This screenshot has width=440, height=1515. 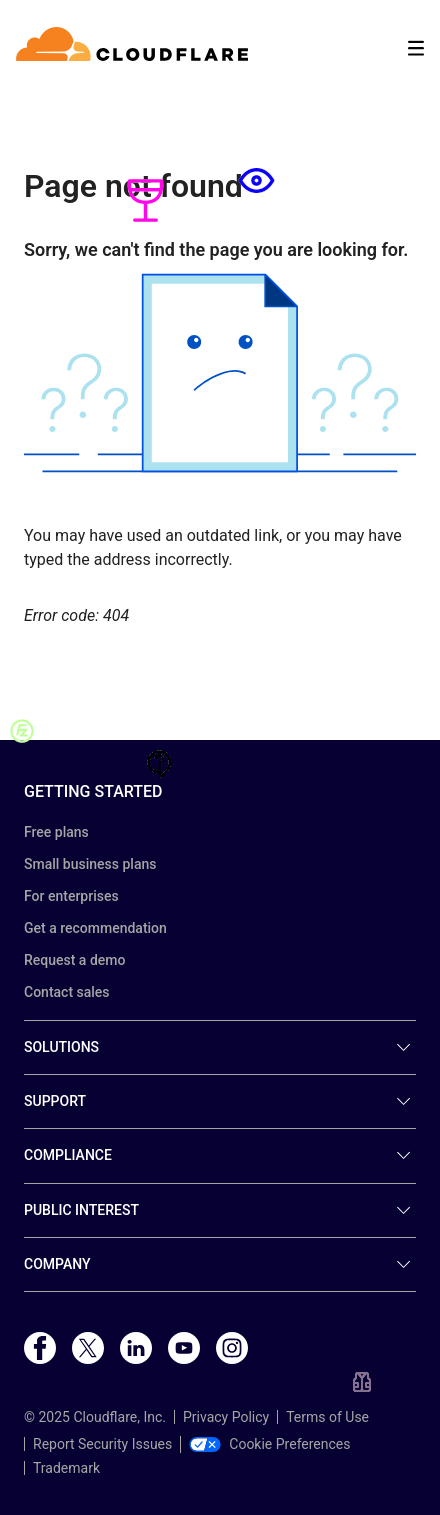 I want to click on browse wine selection or menu, so click(x=145, y=200).